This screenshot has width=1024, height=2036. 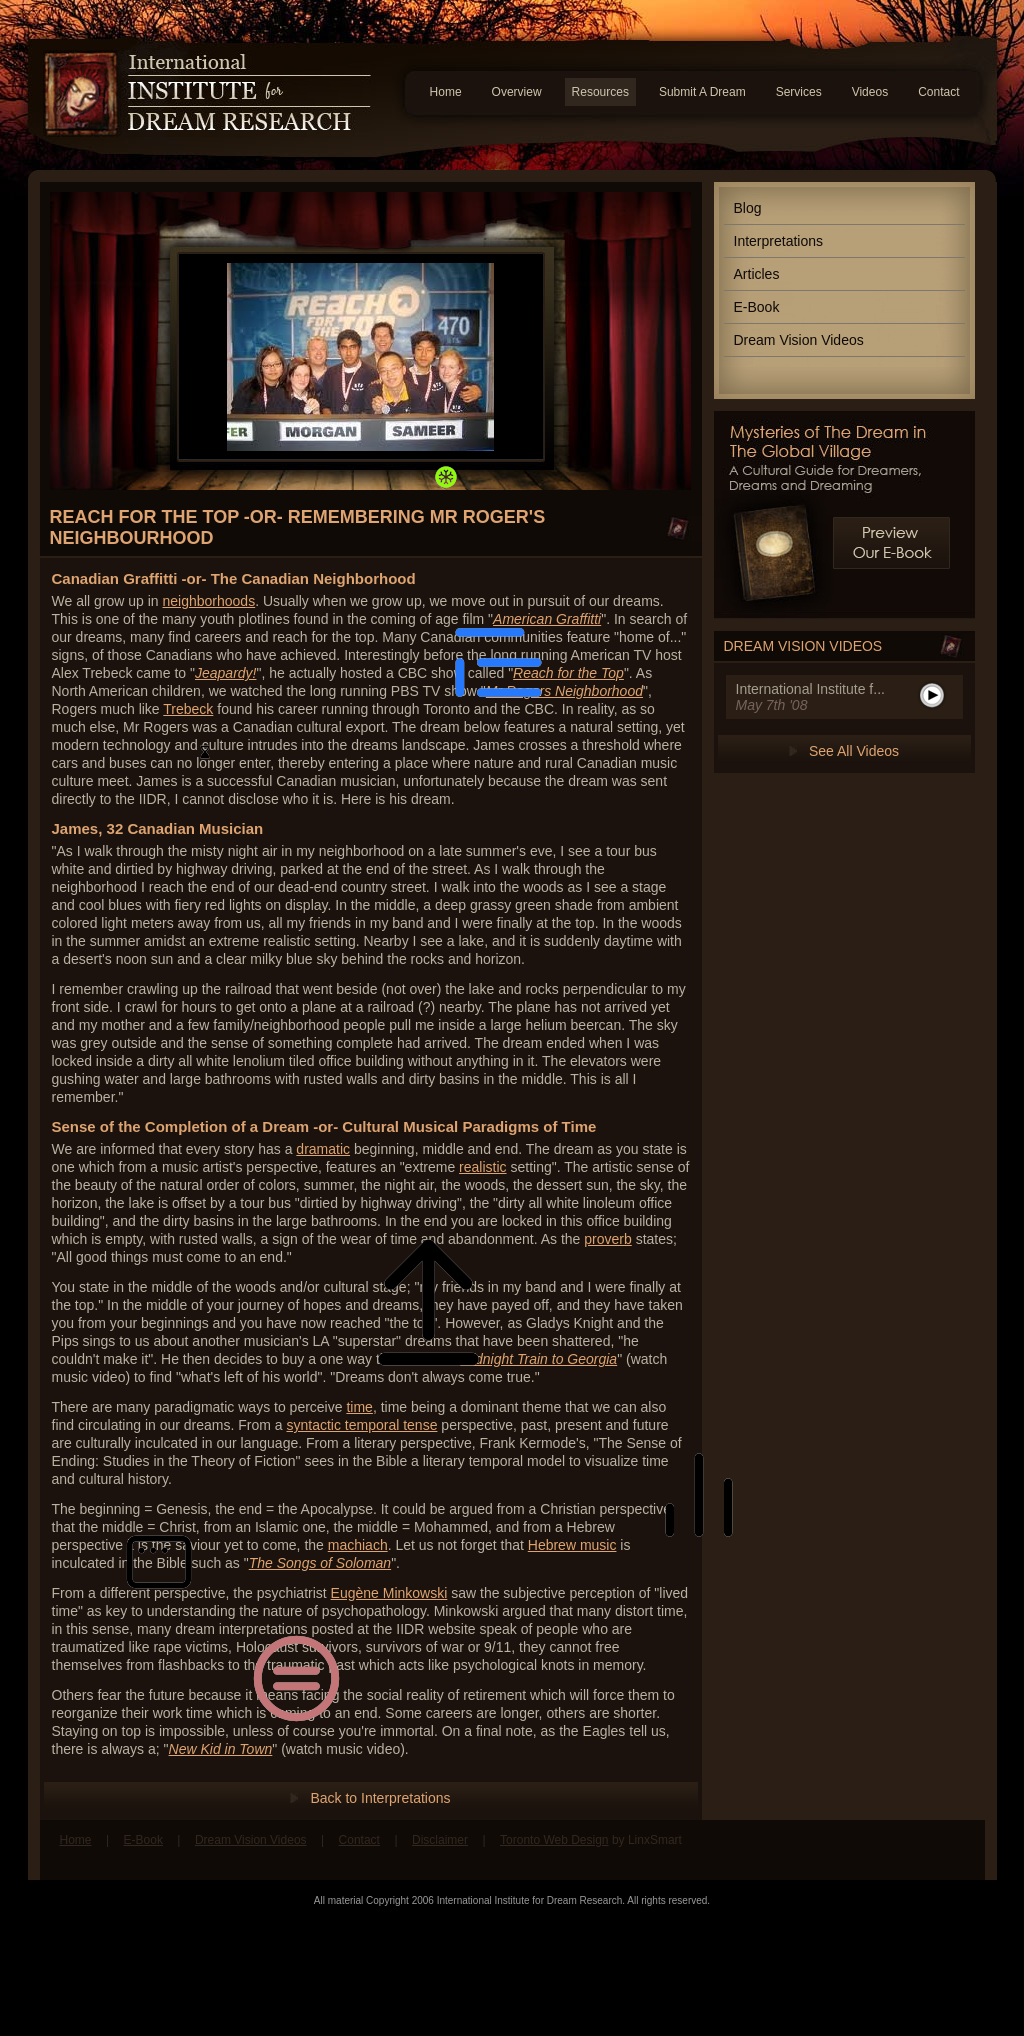 I want to click on upload a file or document, so click(x=428, y=1302).